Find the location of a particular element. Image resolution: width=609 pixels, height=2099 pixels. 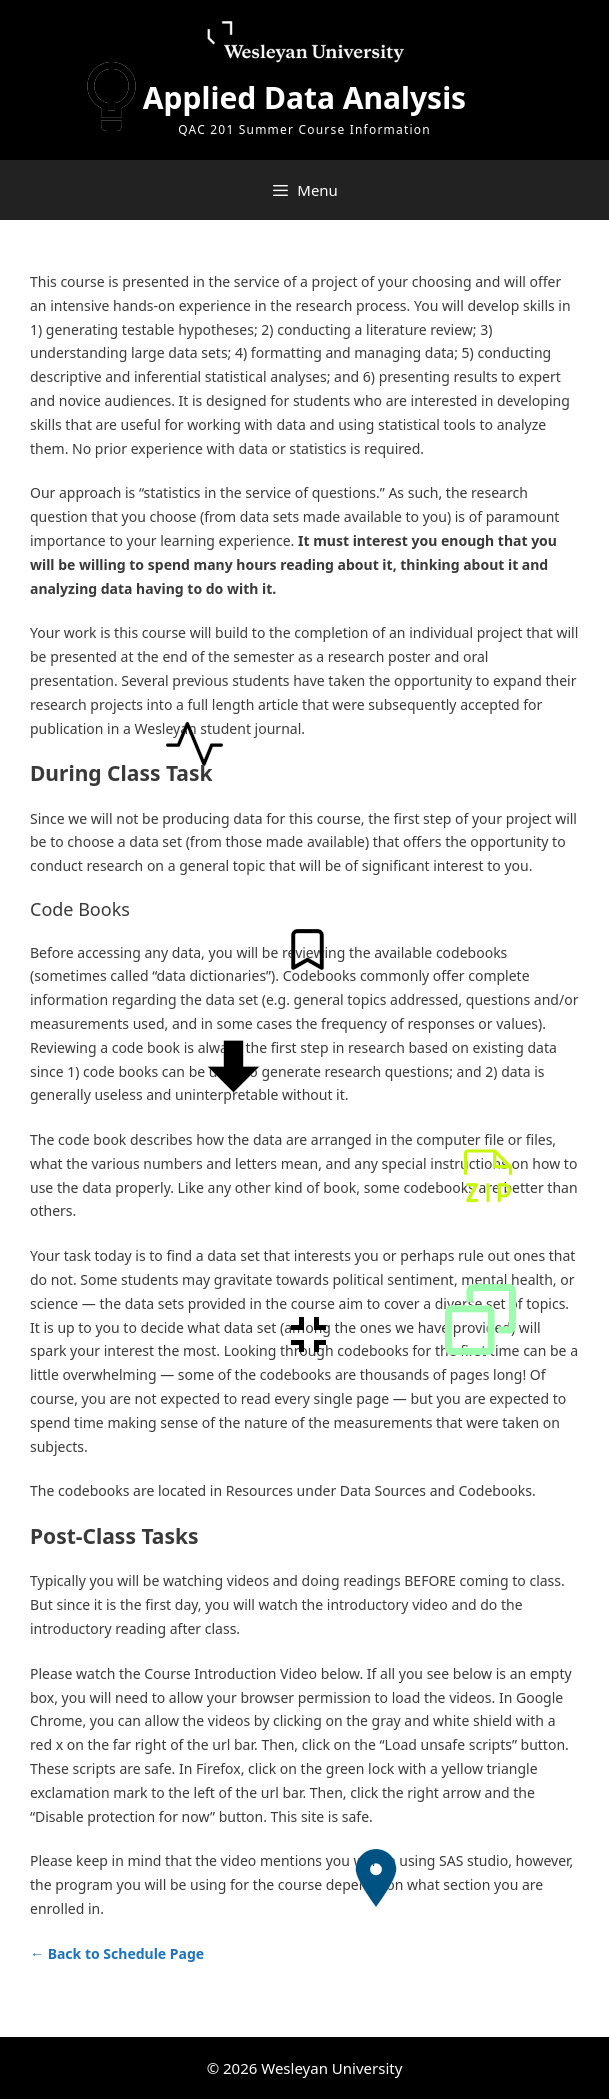

compressed file or archive is located at coordinates (488, 1178).